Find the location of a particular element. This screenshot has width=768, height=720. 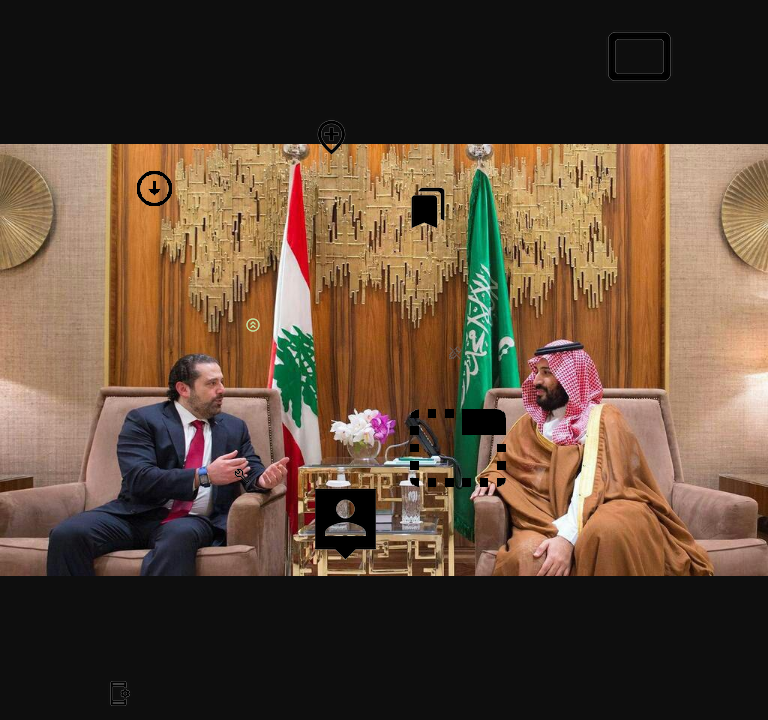

download file or content is located at coordinates (154, 188).